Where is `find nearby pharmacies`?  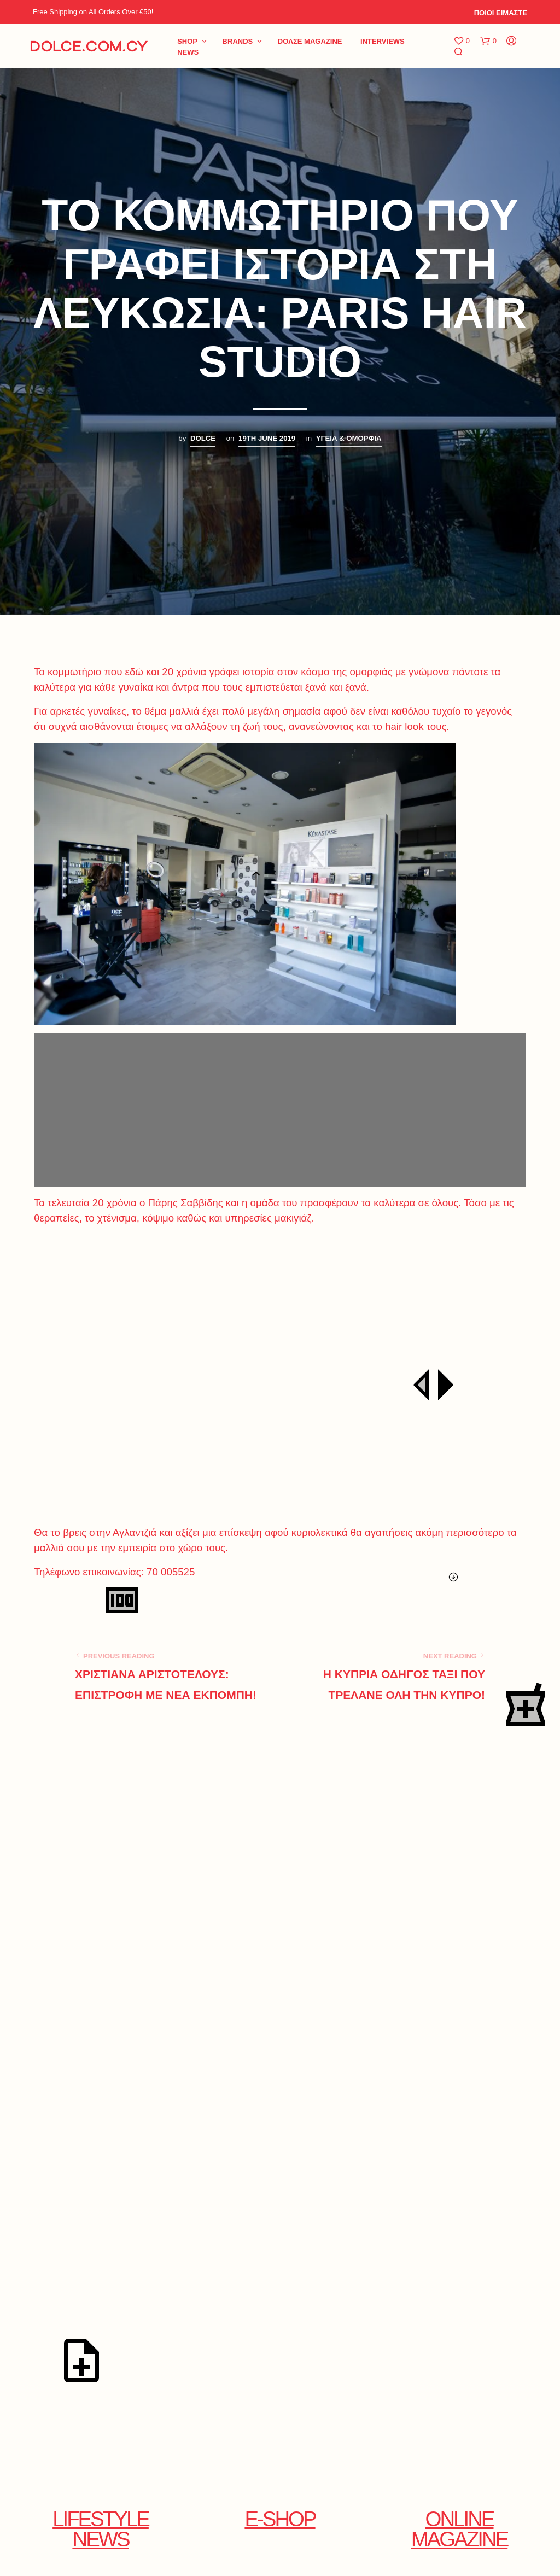
find nearby pharmacies is located at coordinates (526, 1707).